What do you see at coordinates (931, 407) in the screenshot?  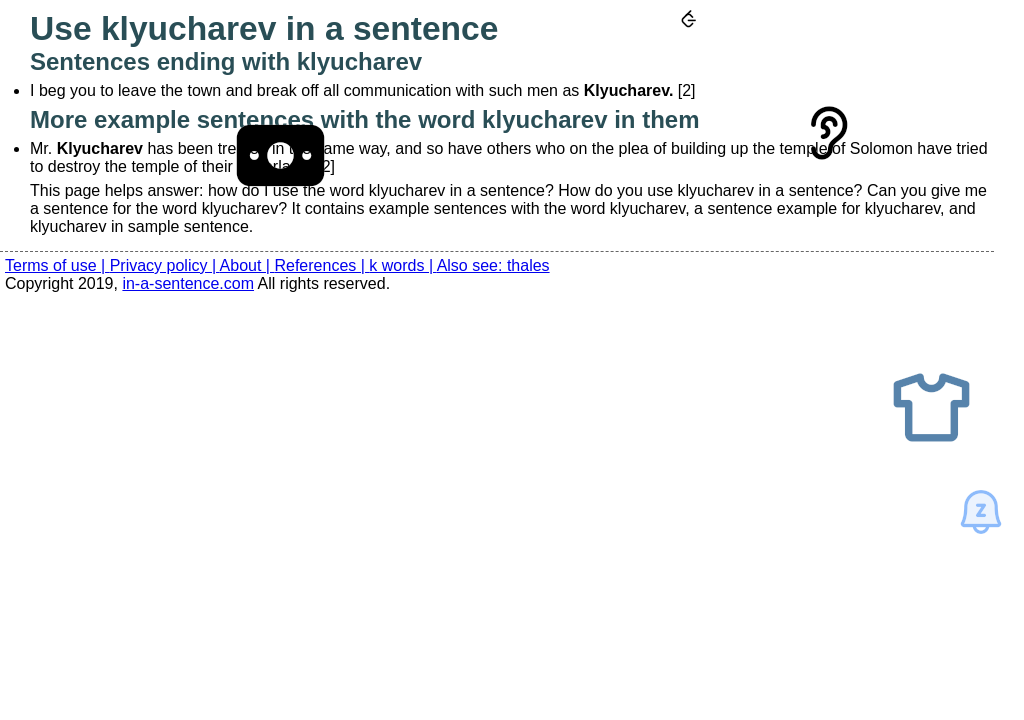 I see `browse clothing or apparel items` at bounding box center [931, 407].